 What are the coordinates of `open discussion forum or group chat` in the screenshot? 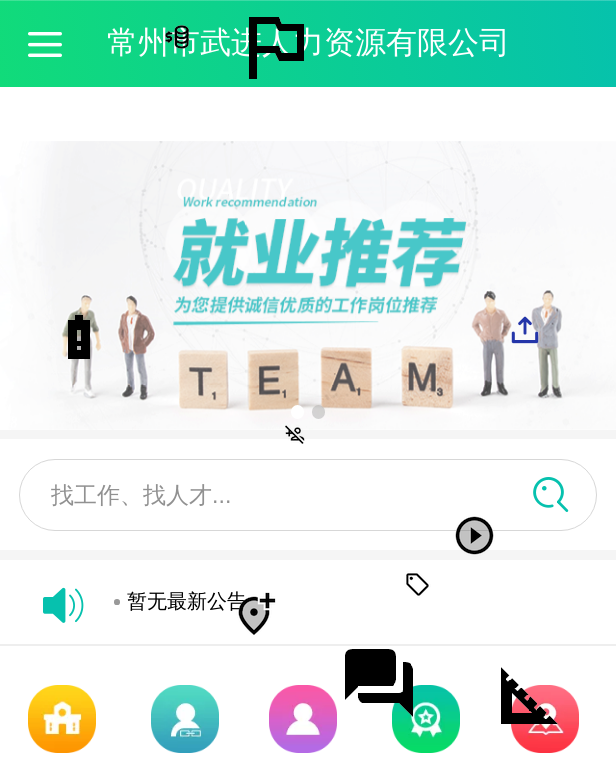 It's located at (379, 683).